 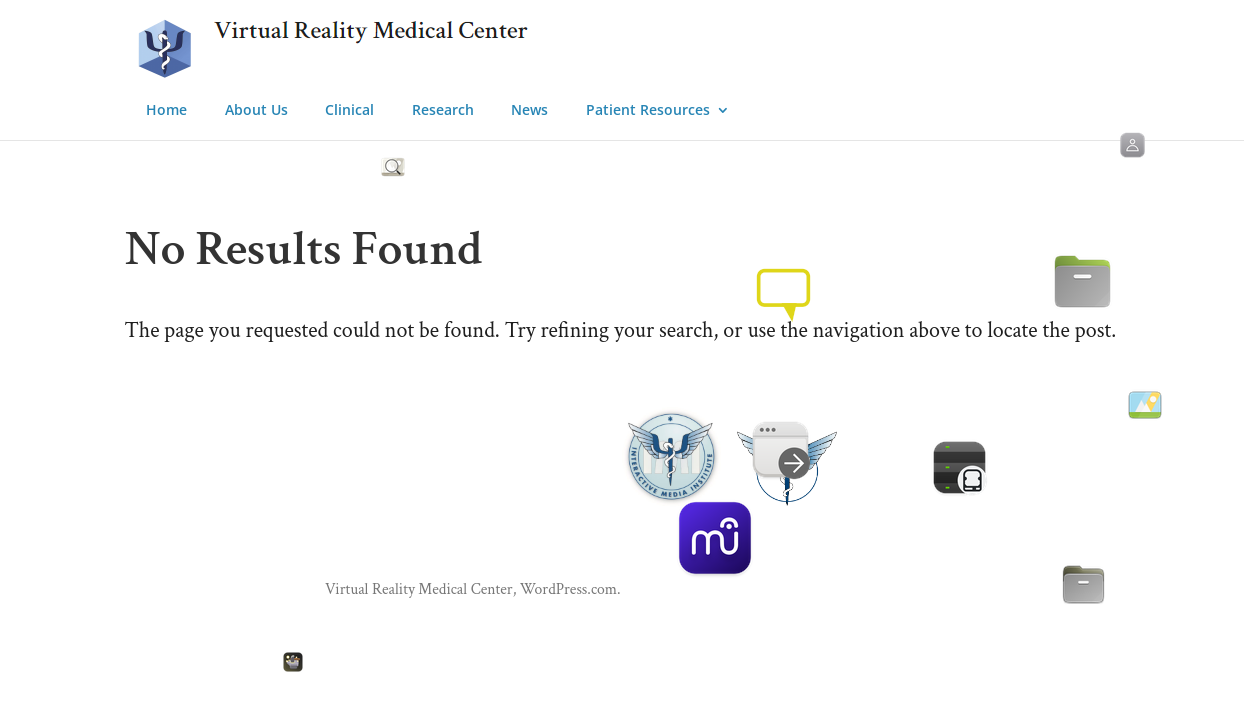 What do you see at coordinates (959, 467) in the screenshot?
I see `configure iscsi storage server settings` at bounding box center [959, 467].